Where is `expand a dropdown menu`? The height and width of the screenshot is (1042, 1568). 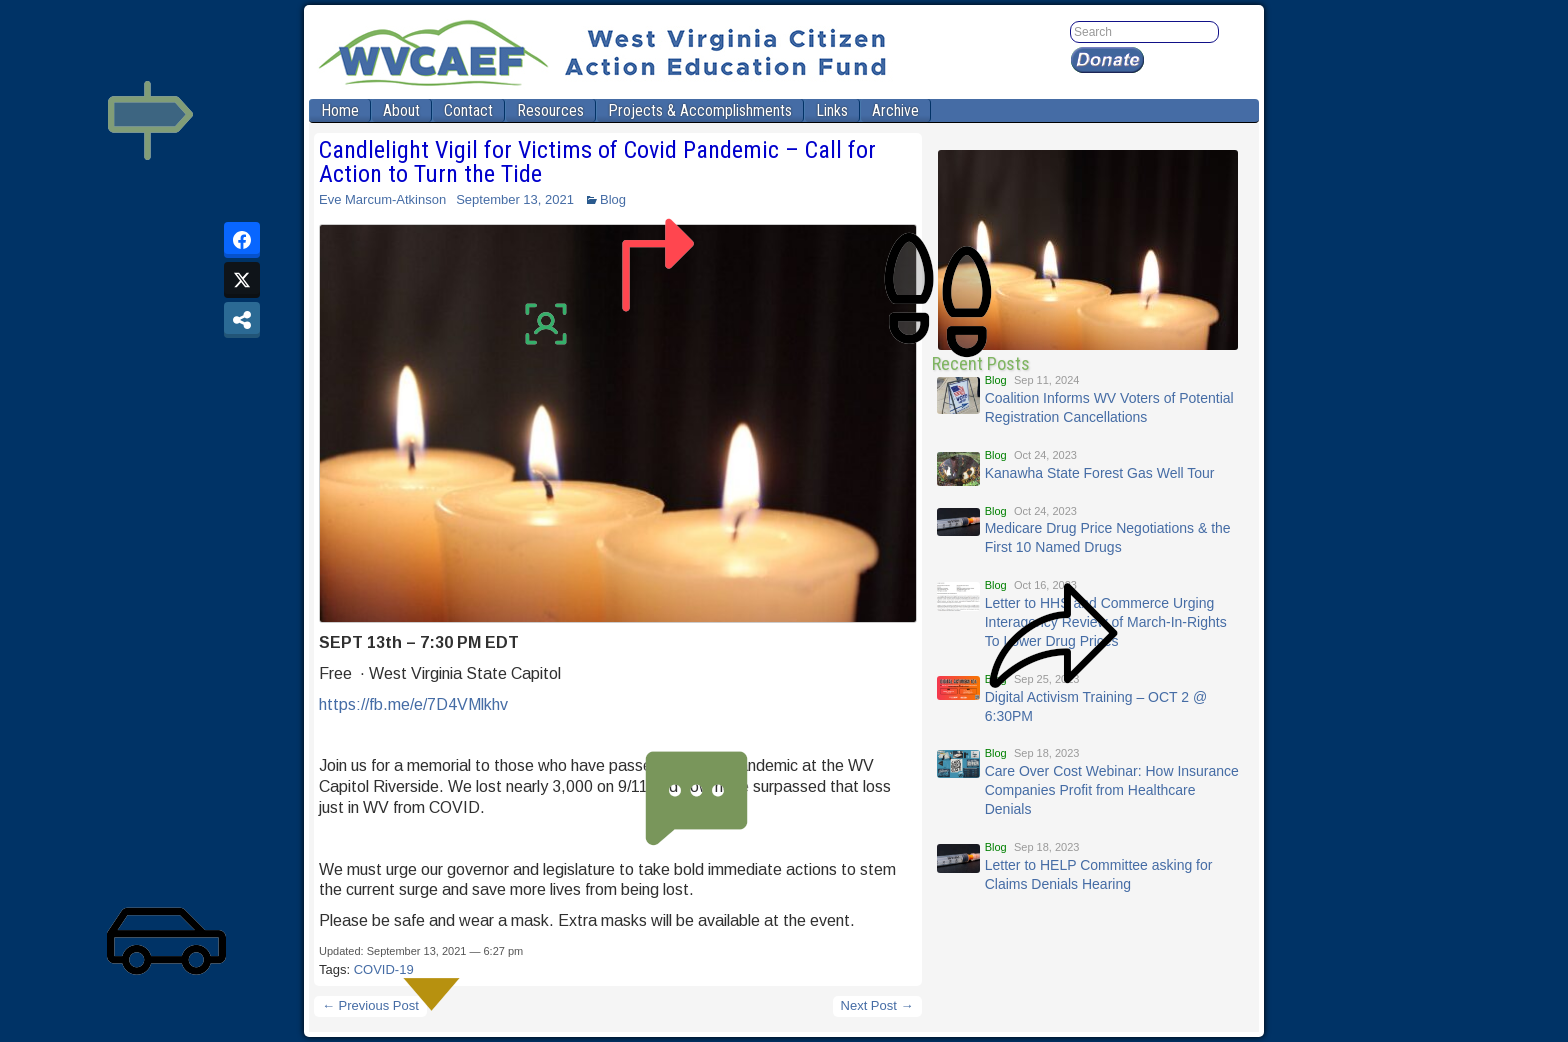 expand a dropdown menu is located at coordinates (431, 994).